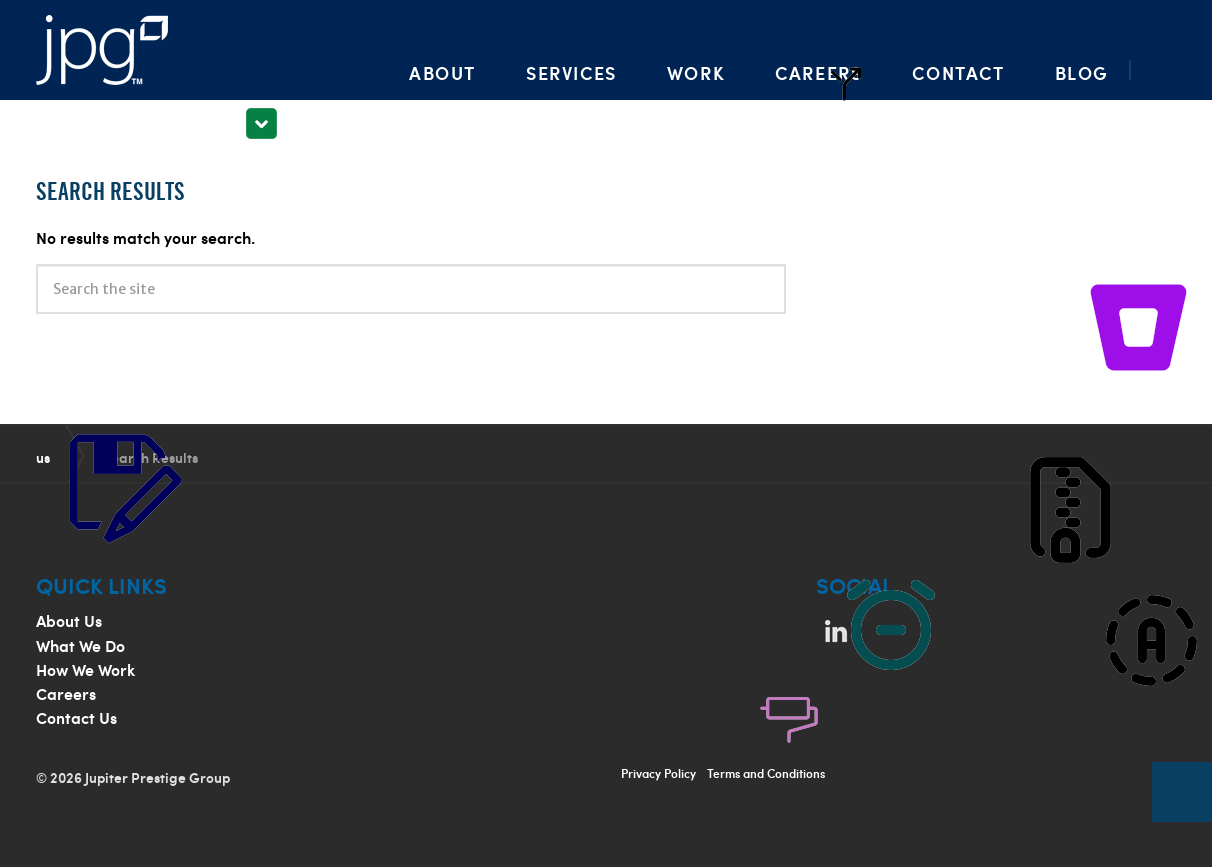 The image size is (1212, 867). What do you see at coordinates (125, 489) in the screenshot?
I see `save file with a new name or location` at bounding box center [125, 489].